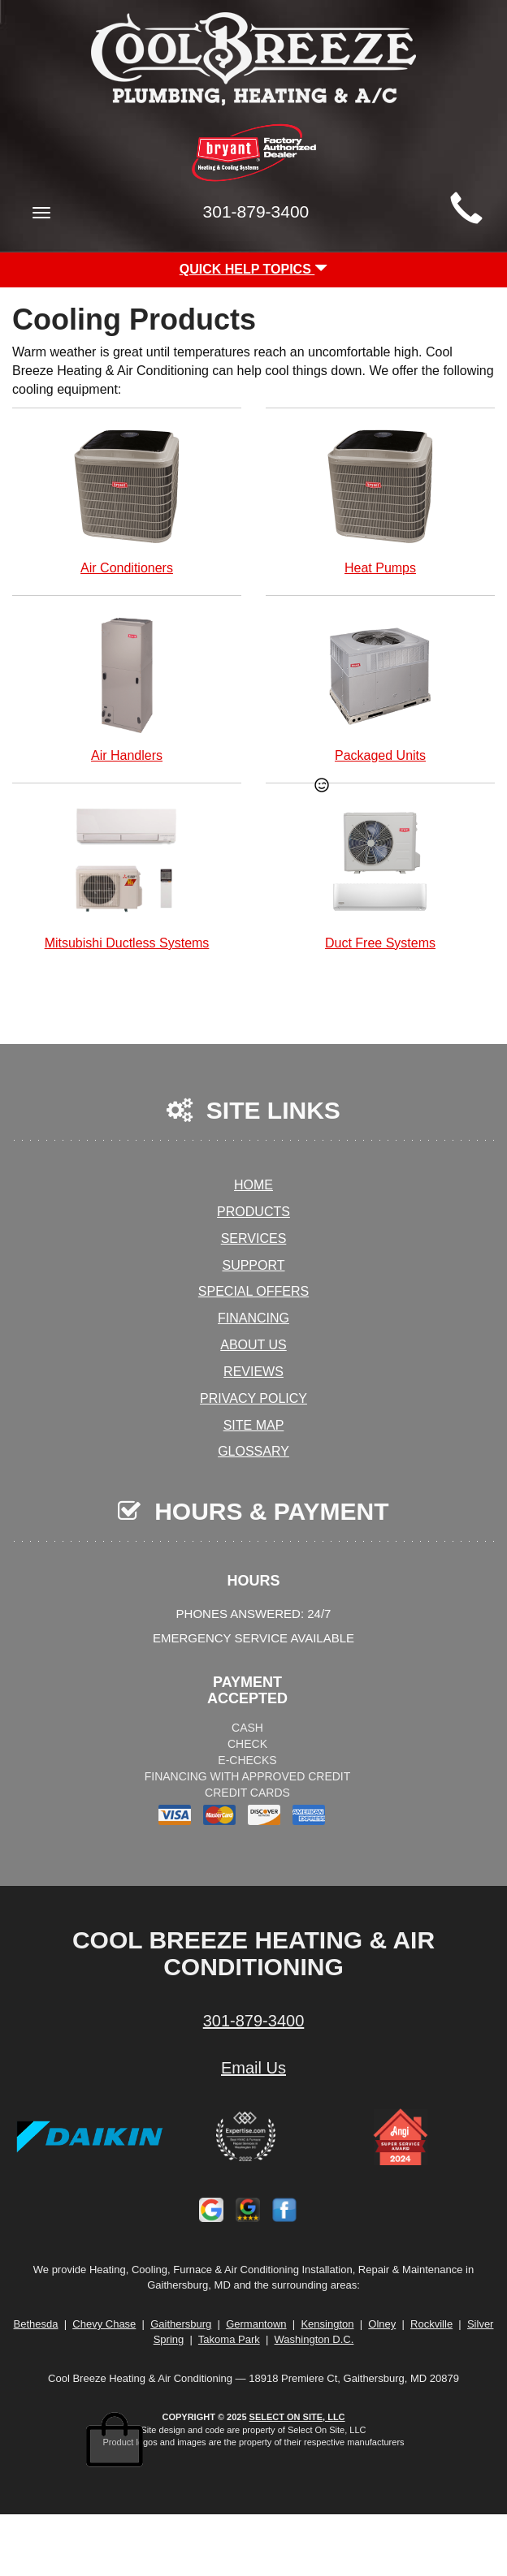 This screenshot has width=507, height=2576. I want to click on insert a winking emoji or emoticon, so click(322, 785).